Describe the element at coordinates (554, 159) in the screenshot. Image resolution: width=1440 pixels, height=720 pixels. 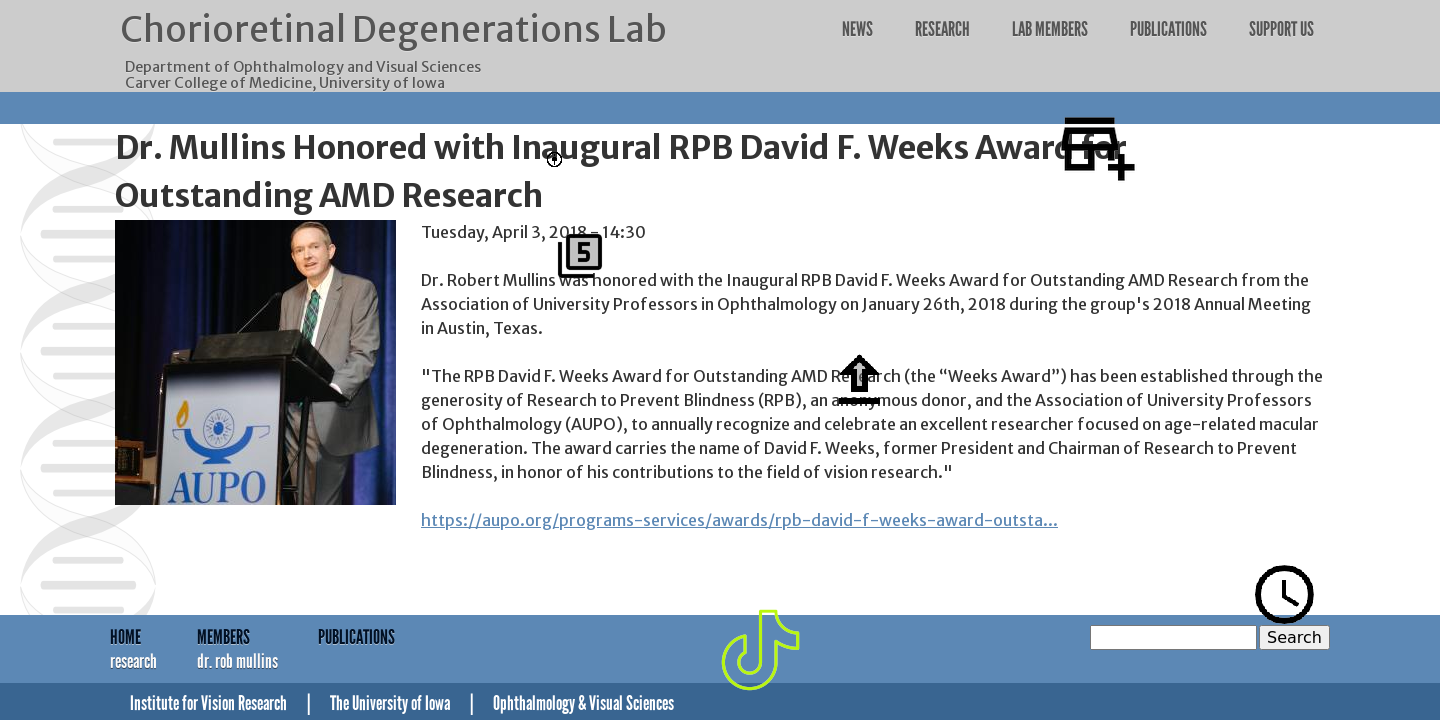
I see `view attribution or credits information` at that location.